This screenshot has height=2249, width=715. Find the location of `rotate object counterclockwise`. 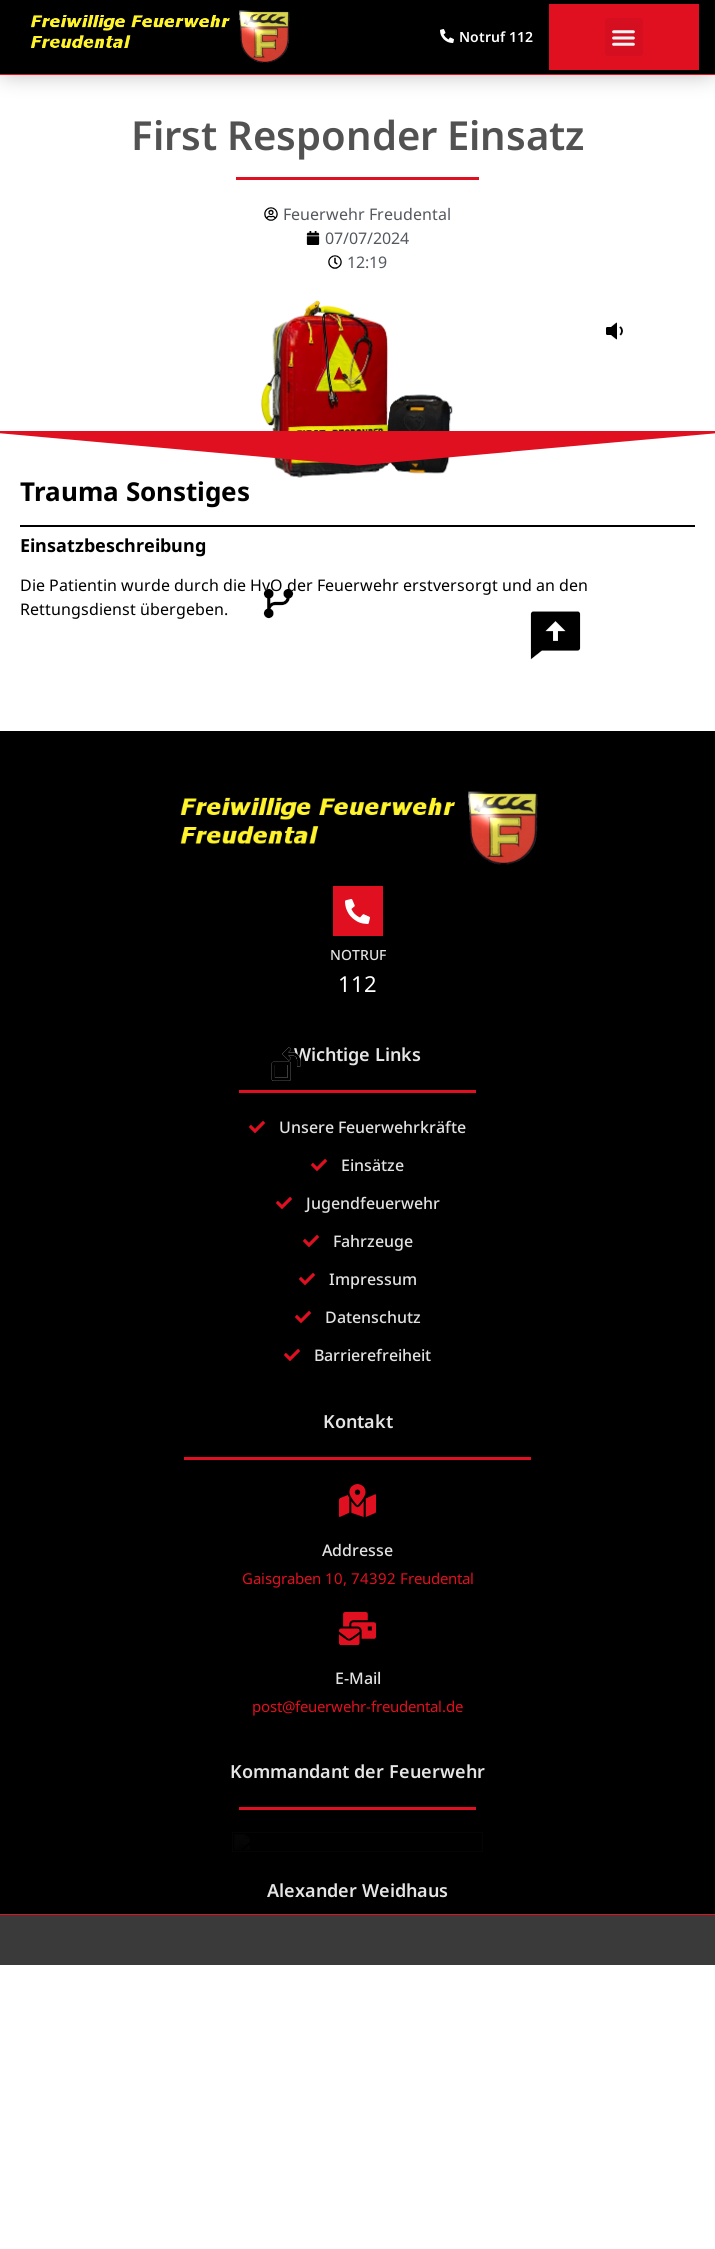

rotate object counterclockwise is located at coordinates (286, 1065).